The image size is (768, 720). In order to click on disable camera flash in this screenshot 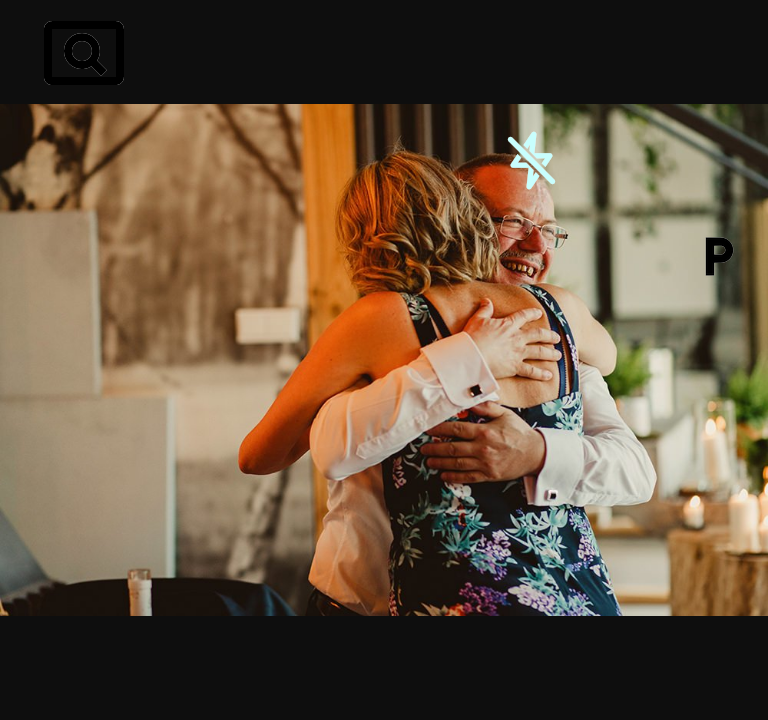, I will do `click(531, 160)`.